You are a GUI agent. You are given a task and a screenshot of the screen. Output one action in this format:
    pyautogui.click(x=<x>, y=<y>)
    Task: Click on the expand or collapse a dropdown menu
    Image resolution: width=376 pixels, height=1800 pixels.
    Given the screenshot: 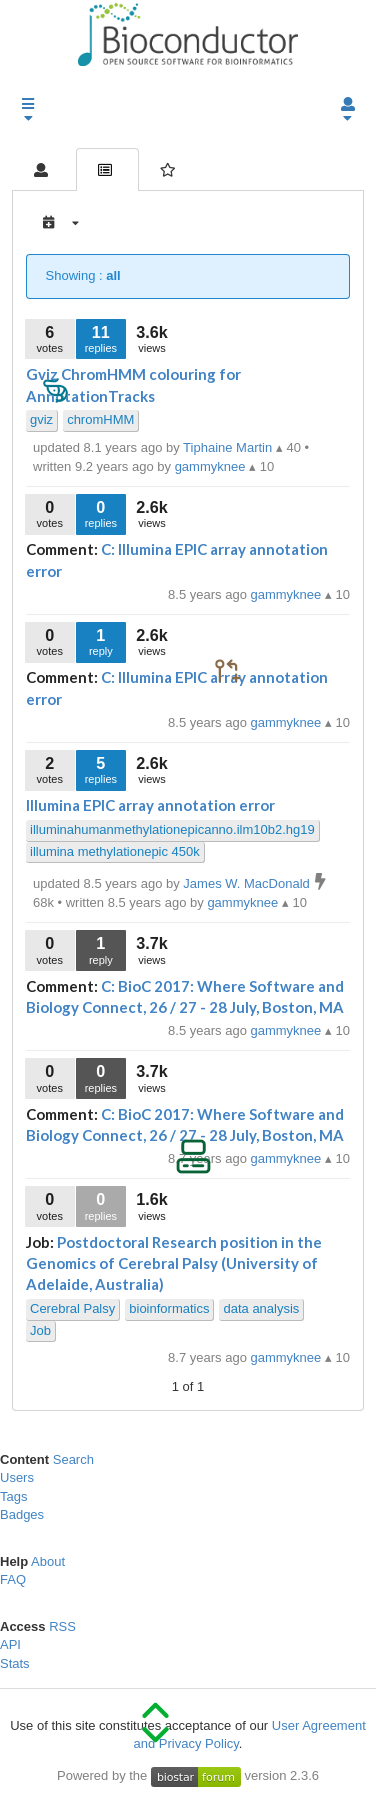 What is the action you would take?
    pyautogui.click(x=155, y=1722)
    